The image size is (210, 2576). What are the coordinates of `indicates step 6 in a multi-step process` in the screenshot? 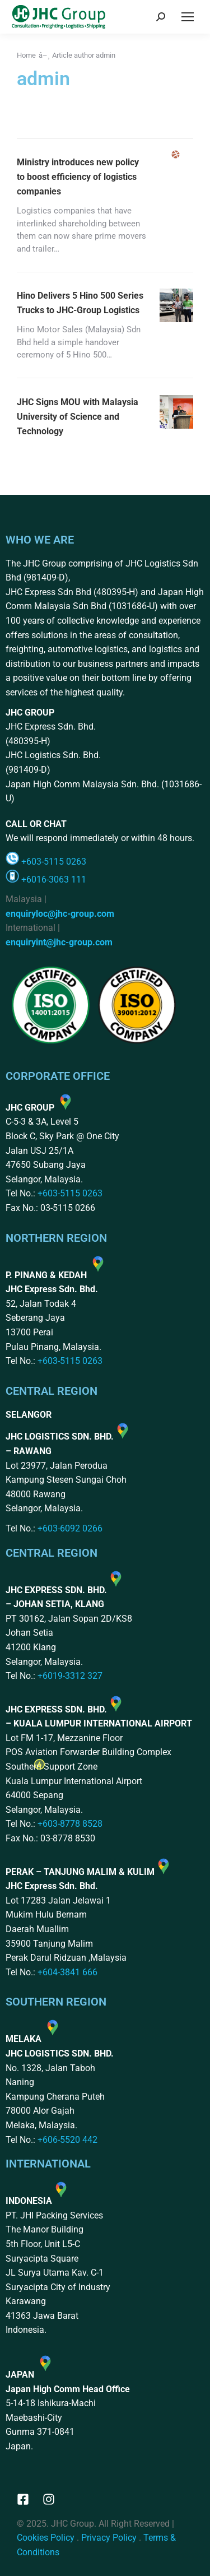 It's located at (39, 1764).